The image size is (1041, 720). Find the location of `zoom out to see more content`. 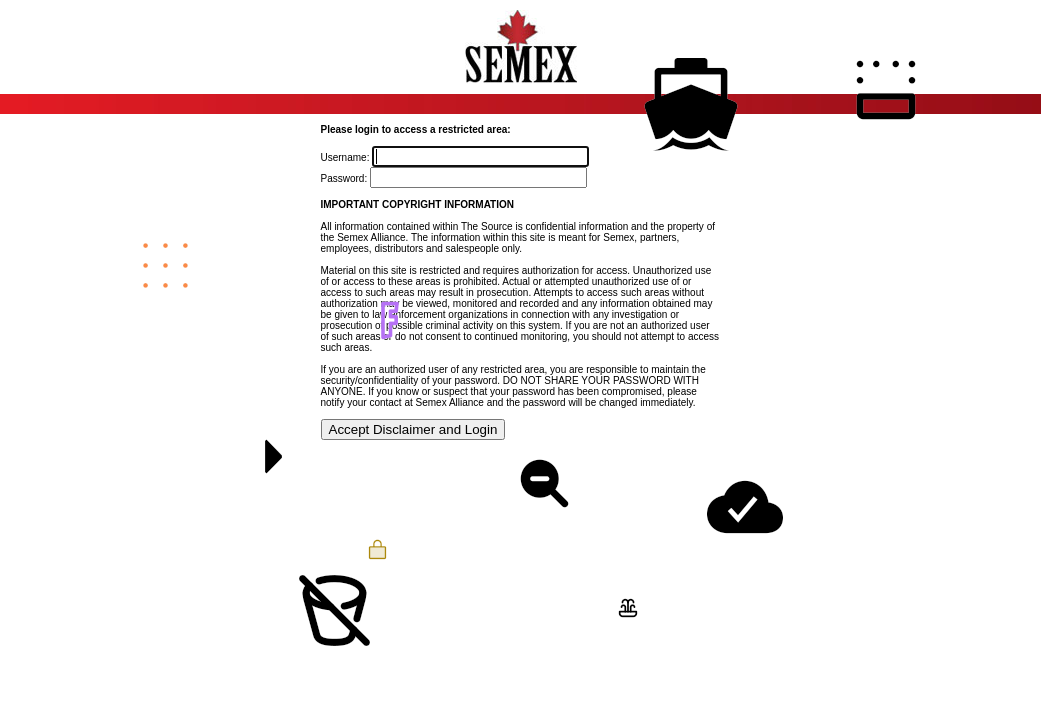

zoom out to see more content is located at coordinates (544, 483).